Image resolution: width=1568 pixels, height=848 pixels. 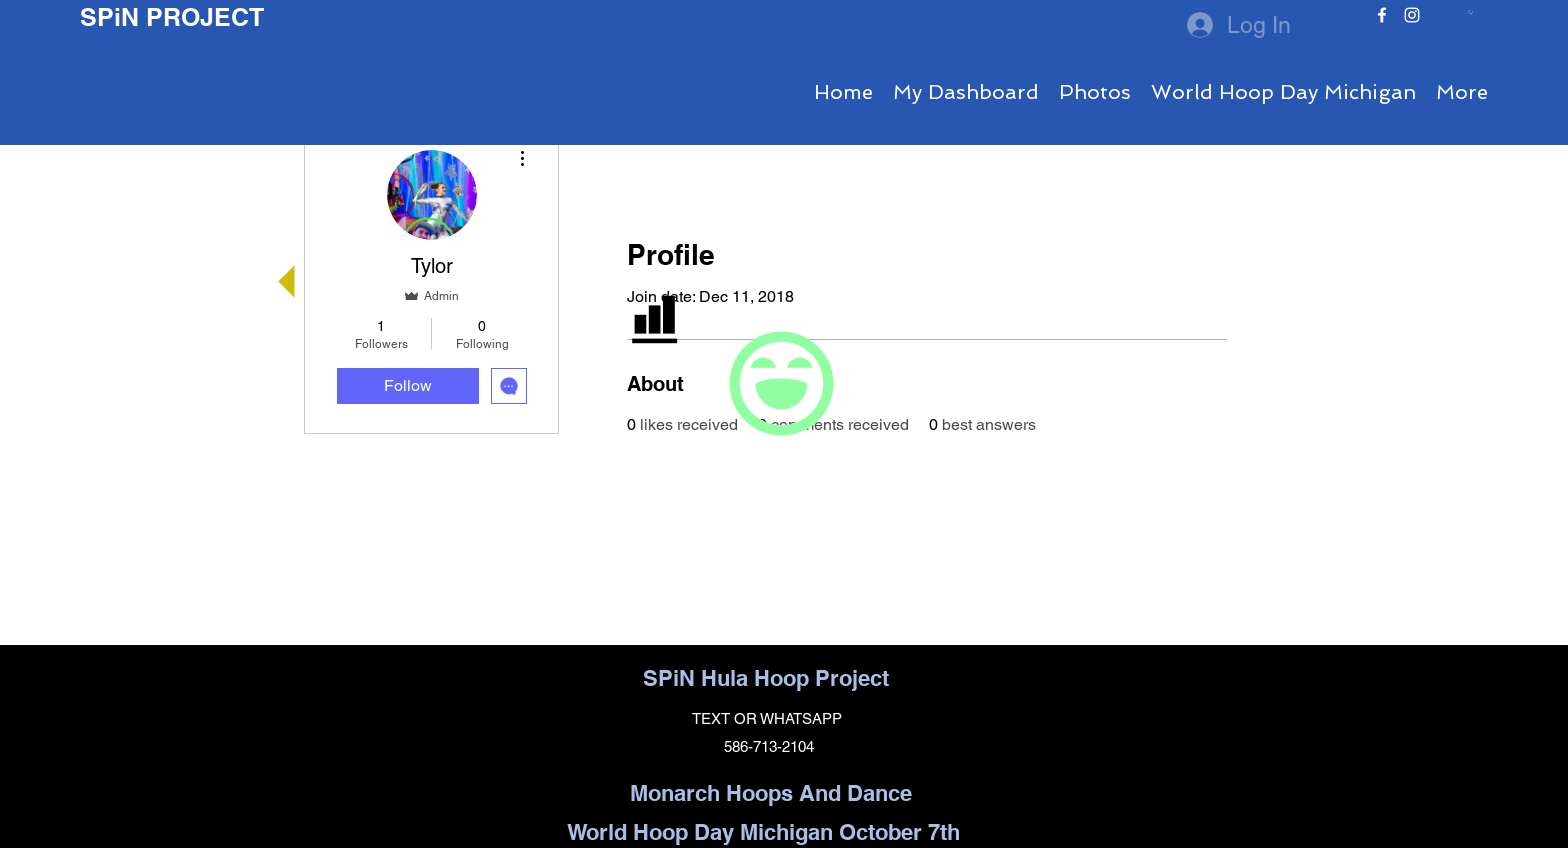 I want to click on navigate to the previous item, so click(x=290, y=281).